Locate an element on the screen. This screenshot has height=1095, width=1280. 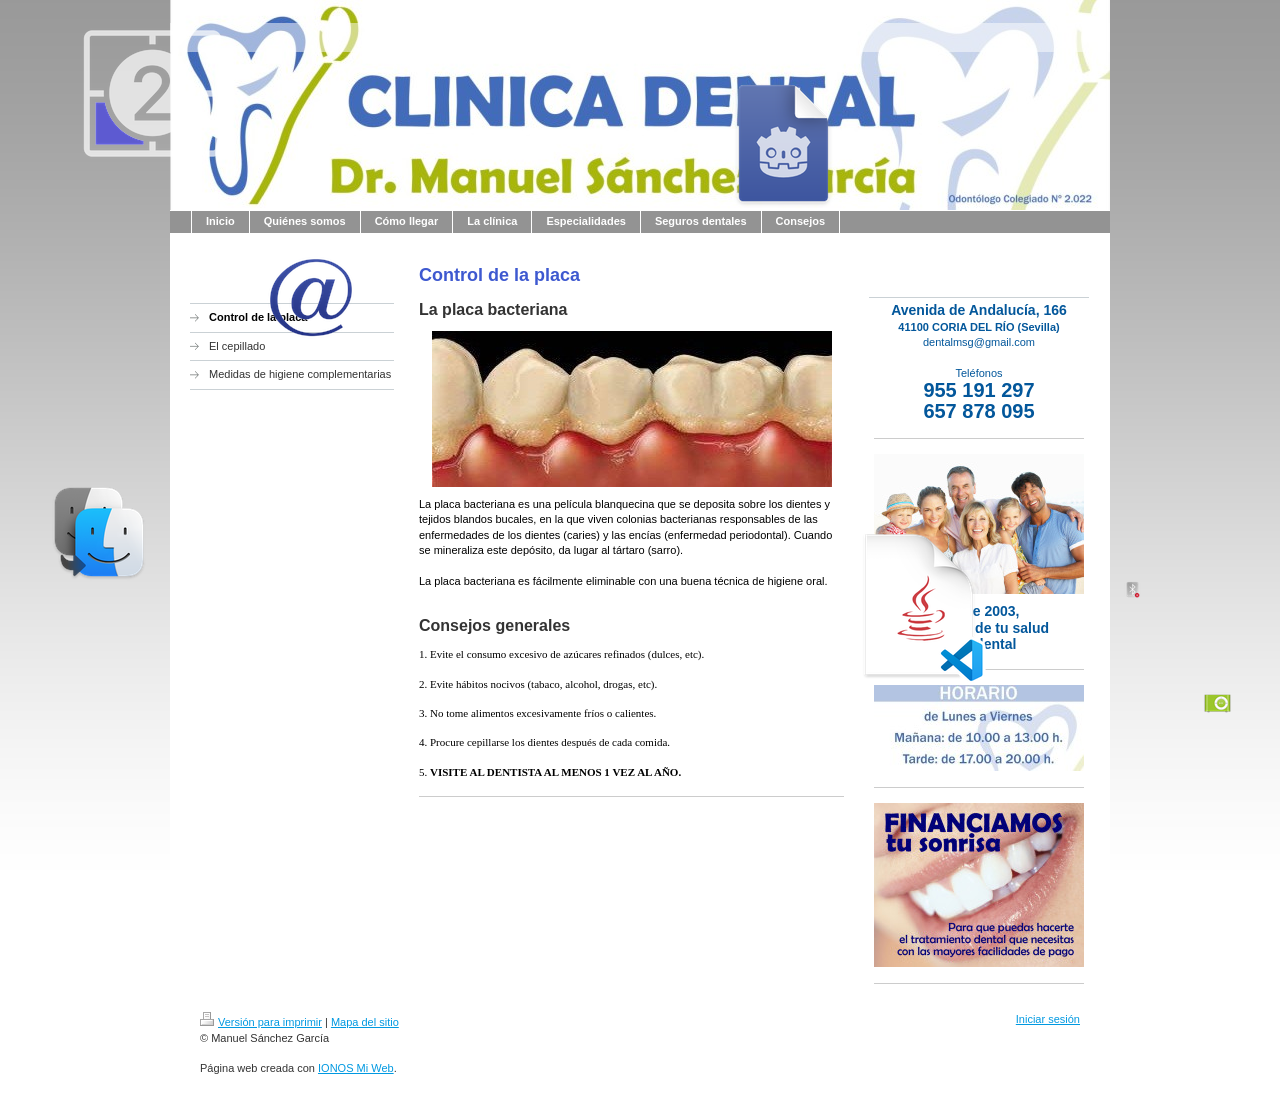
a godot game engine project file is located at coordinates (783, 145).